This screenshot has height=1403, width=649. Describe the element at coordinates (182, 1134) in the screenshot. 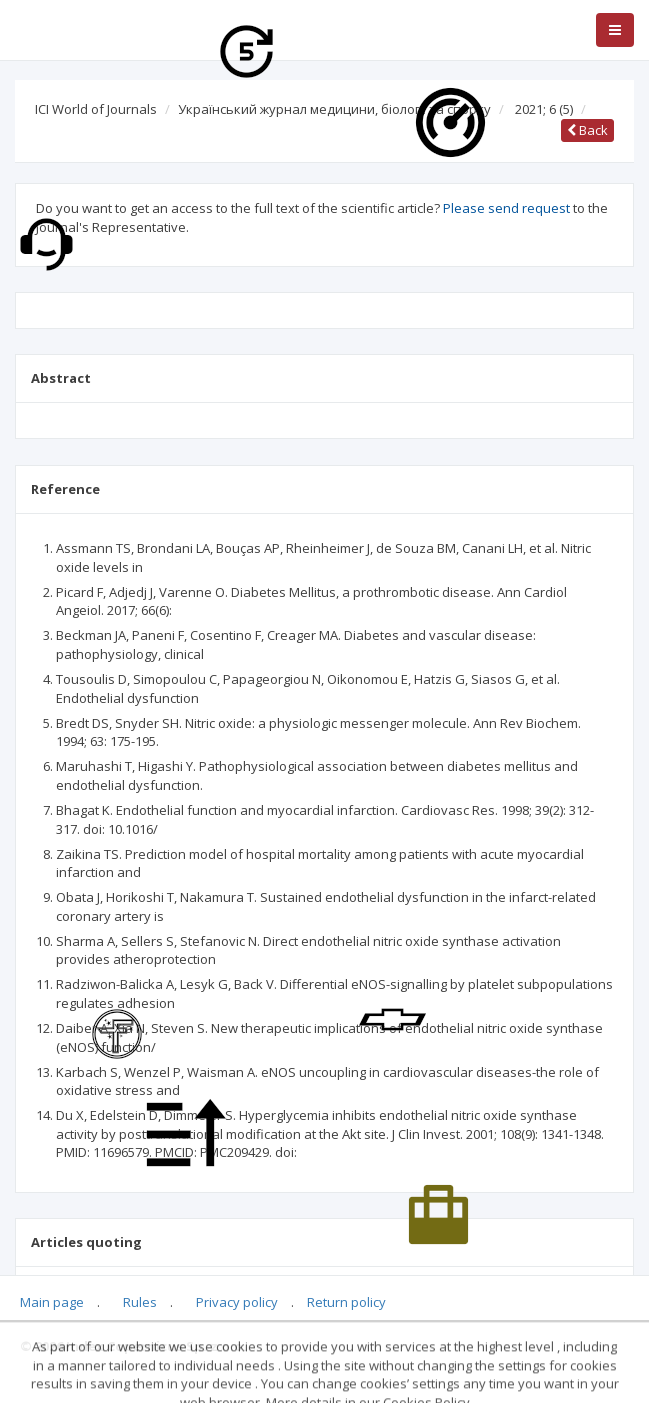

I see `sort items in ascending order` at that location.